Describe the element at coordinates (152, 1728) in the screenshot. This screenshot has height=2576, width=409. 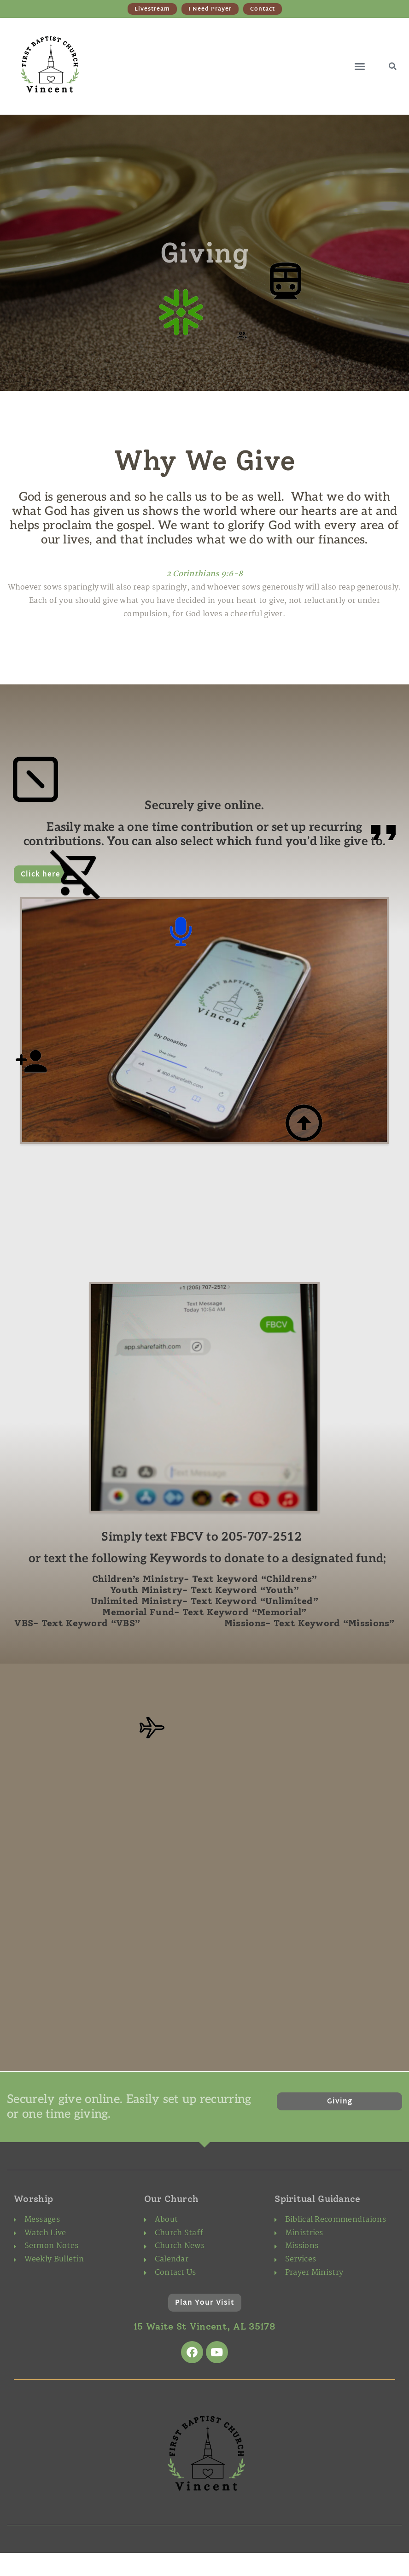
I see `enable airplane mode` at that location.